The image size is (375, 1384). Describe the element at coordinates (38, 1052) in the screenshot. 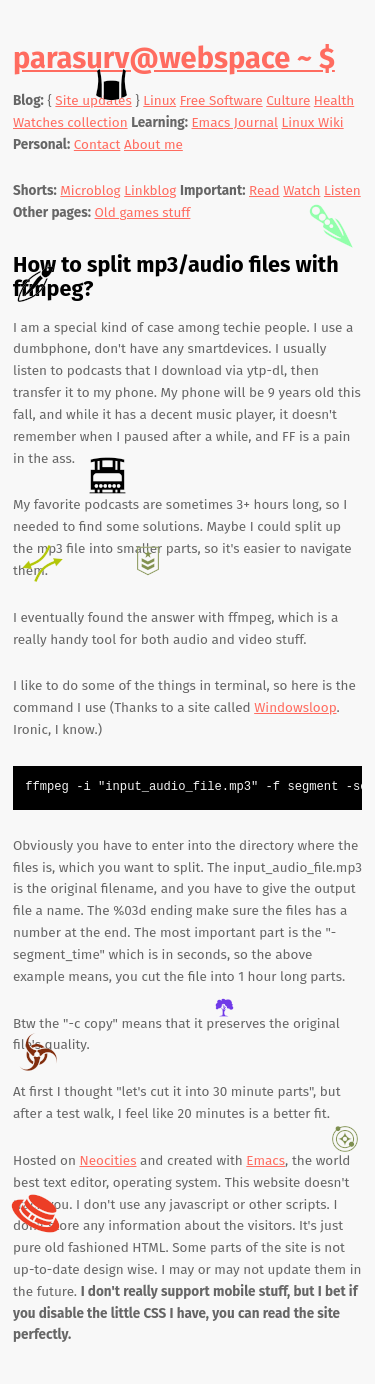

I see `activate health regeneration ability` at that location.